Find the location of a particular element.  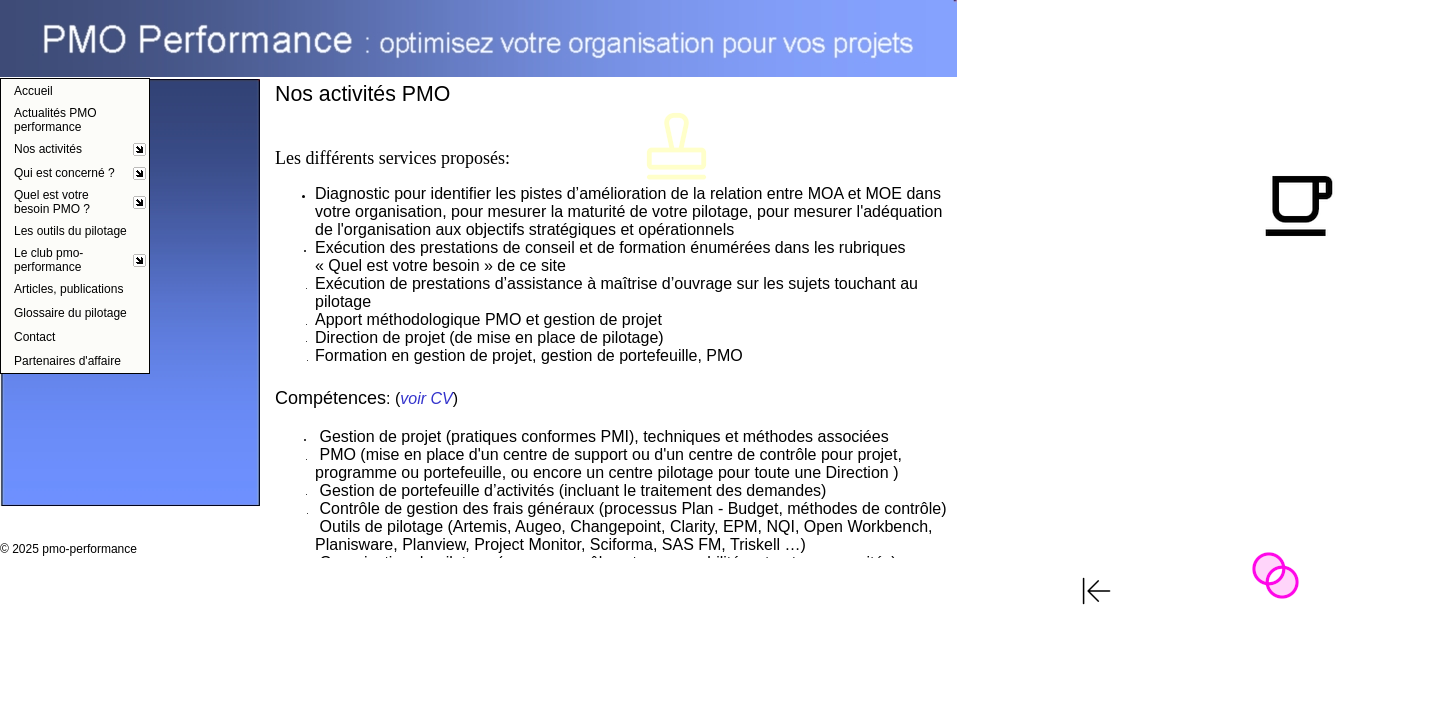

exclude overlapping elements from selection is located at coordinates (1275, 575).